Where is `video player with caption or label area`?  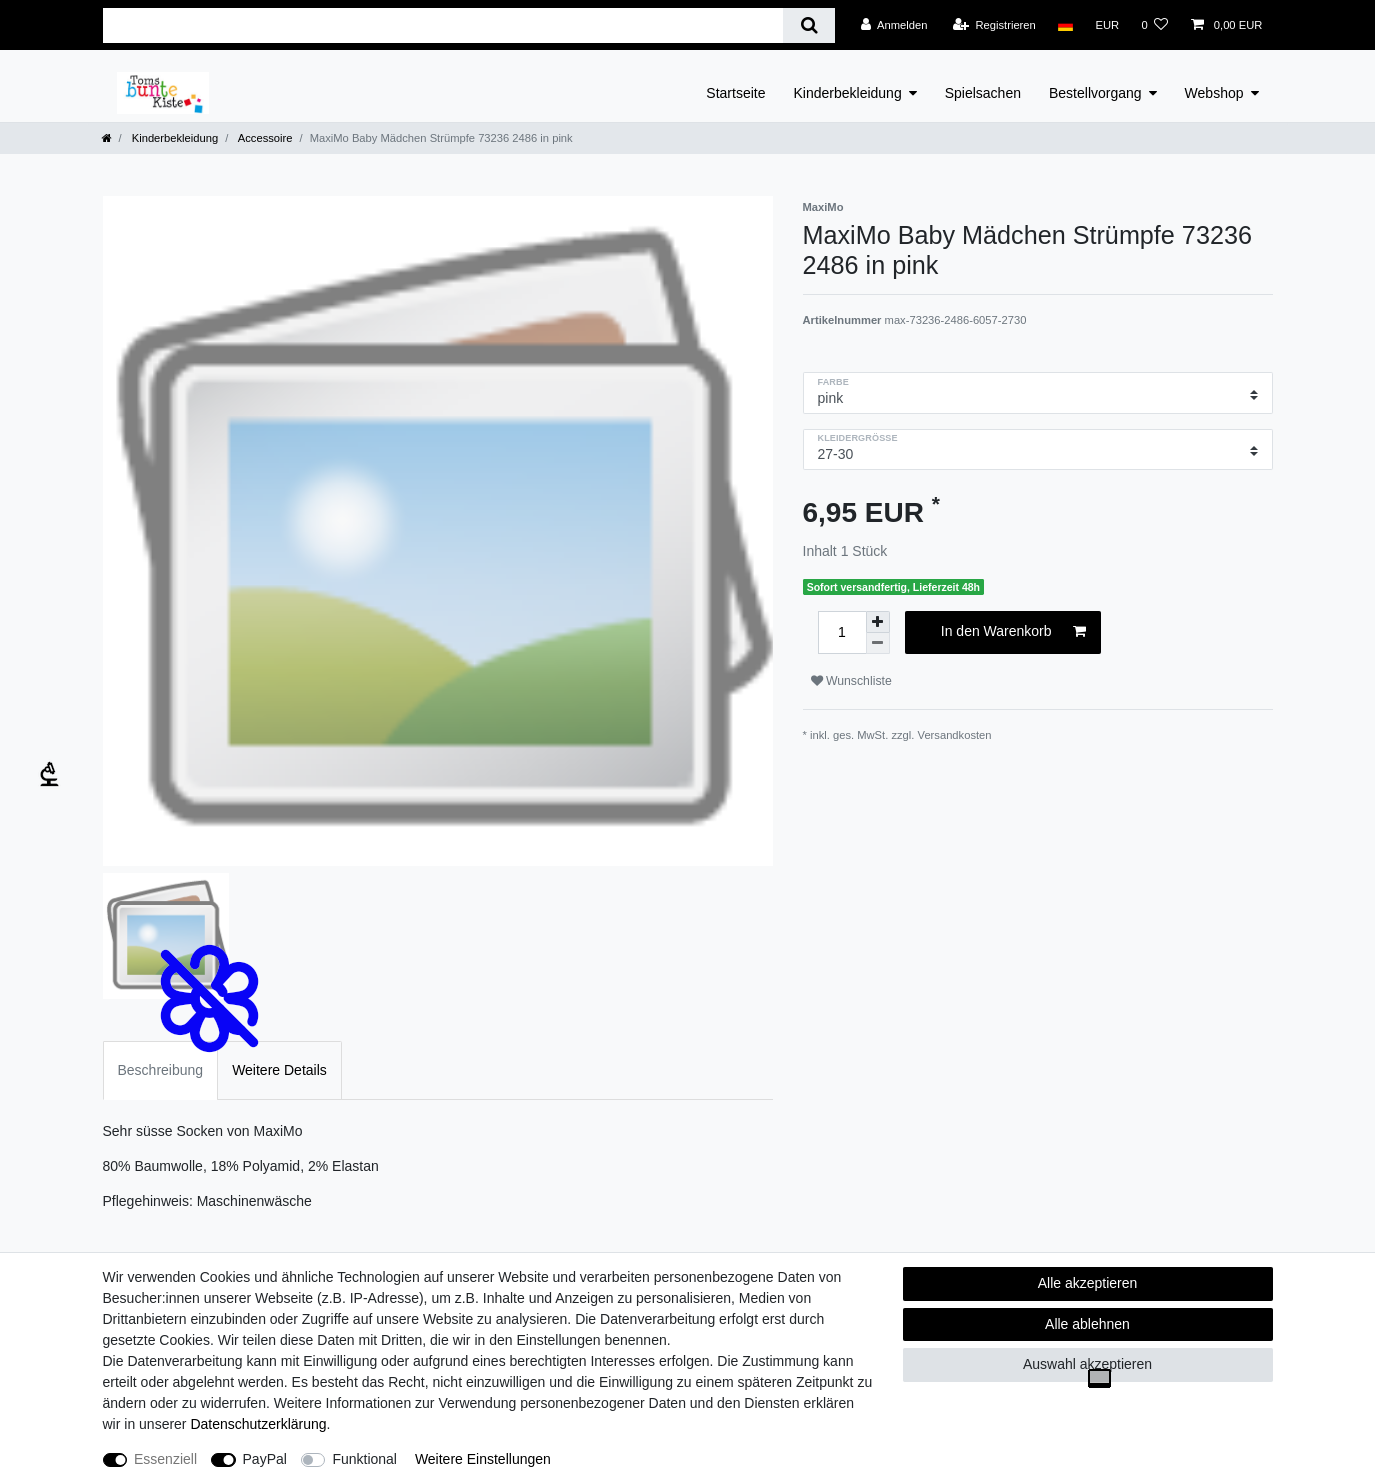
video player with caption or label area is located at coordinates (1099, 1378).